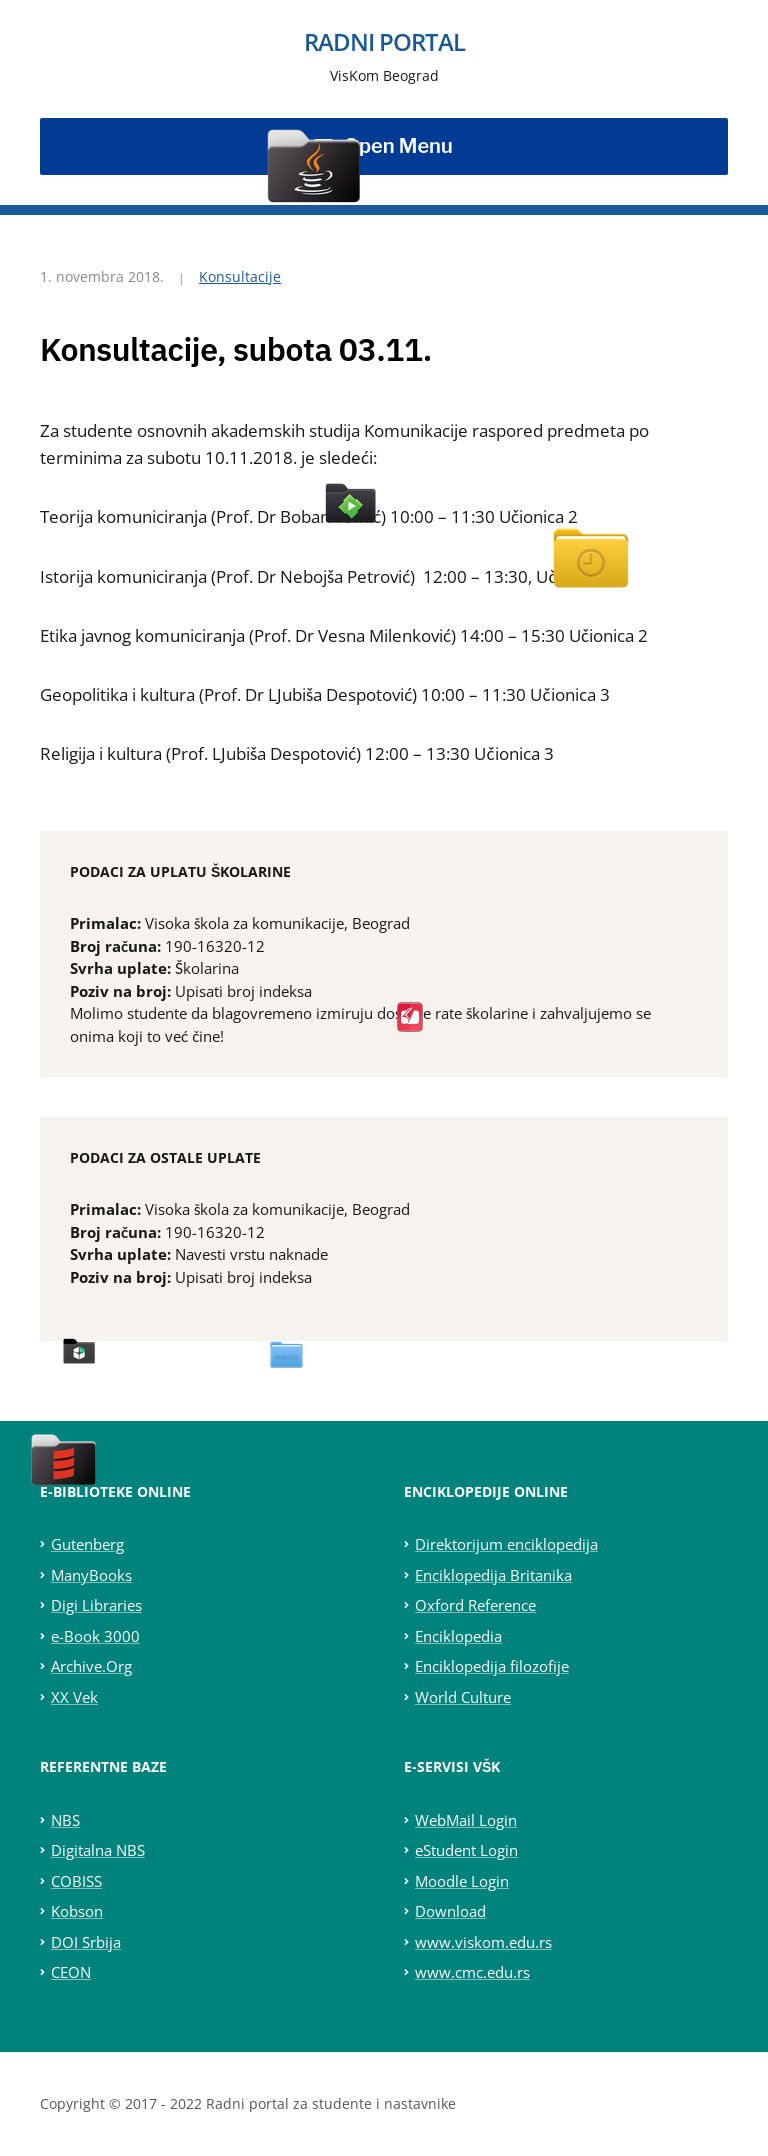 This screenshot has height=2156, width=768. I want to click on access temporary files folder, so click(591, 558).